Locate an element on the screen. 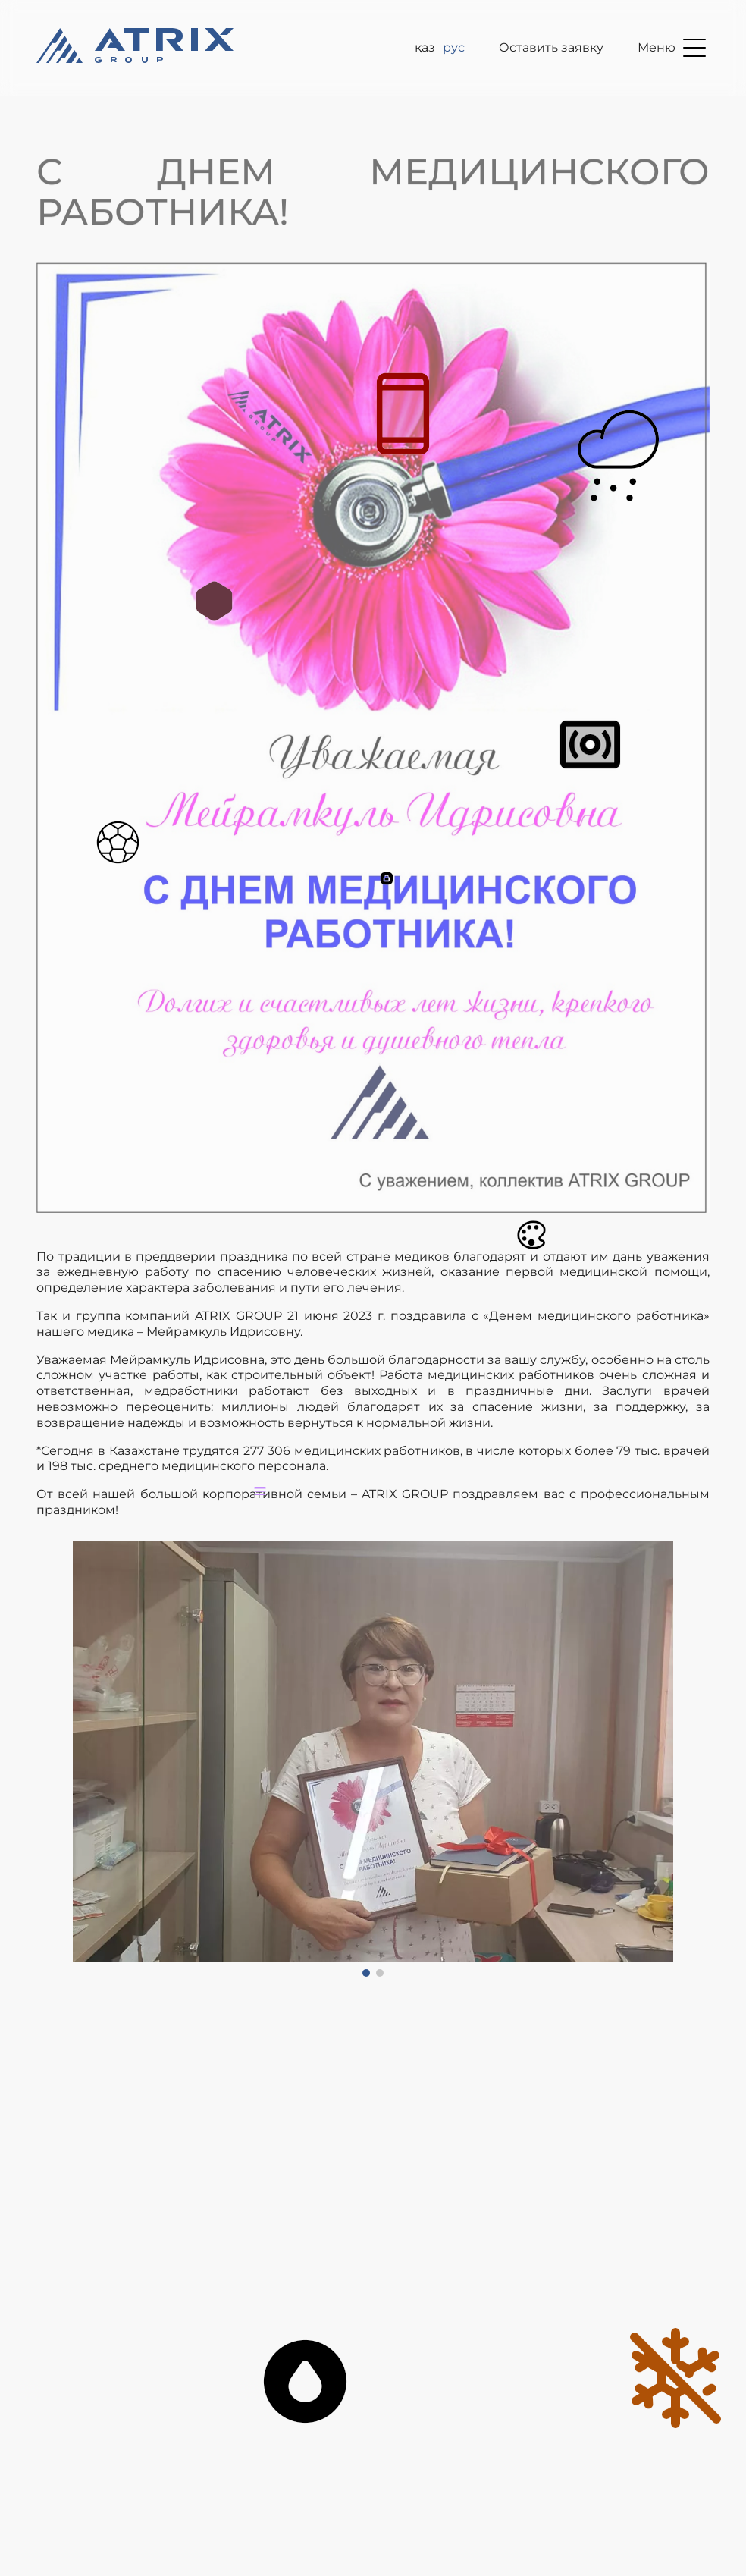  enable surround sound audio output is located at coordinates (590, 744).